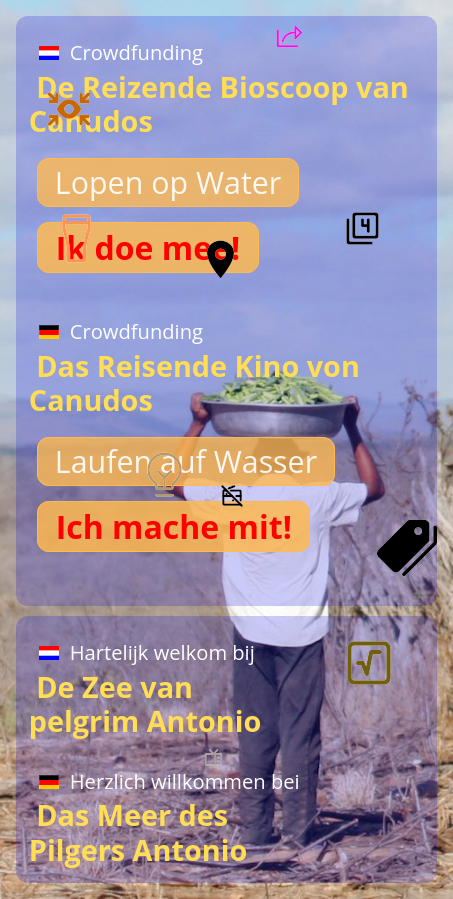  What do you see at coordinates (220, 259) in the screenshot?
I see `view current location on map` at bounding box center [220, 259].